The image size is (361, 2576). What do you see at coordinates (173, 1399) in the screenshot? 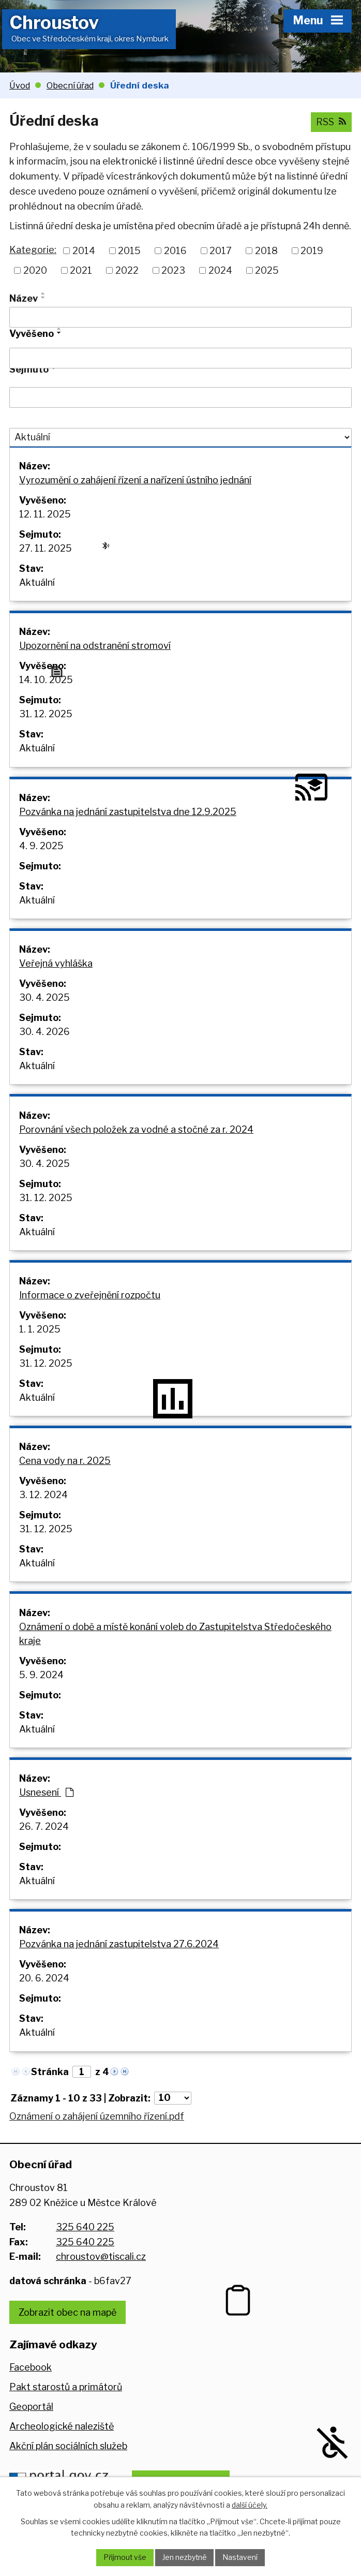
I see `insert a chart or graph into a document` at bounding box center [173, 1399].